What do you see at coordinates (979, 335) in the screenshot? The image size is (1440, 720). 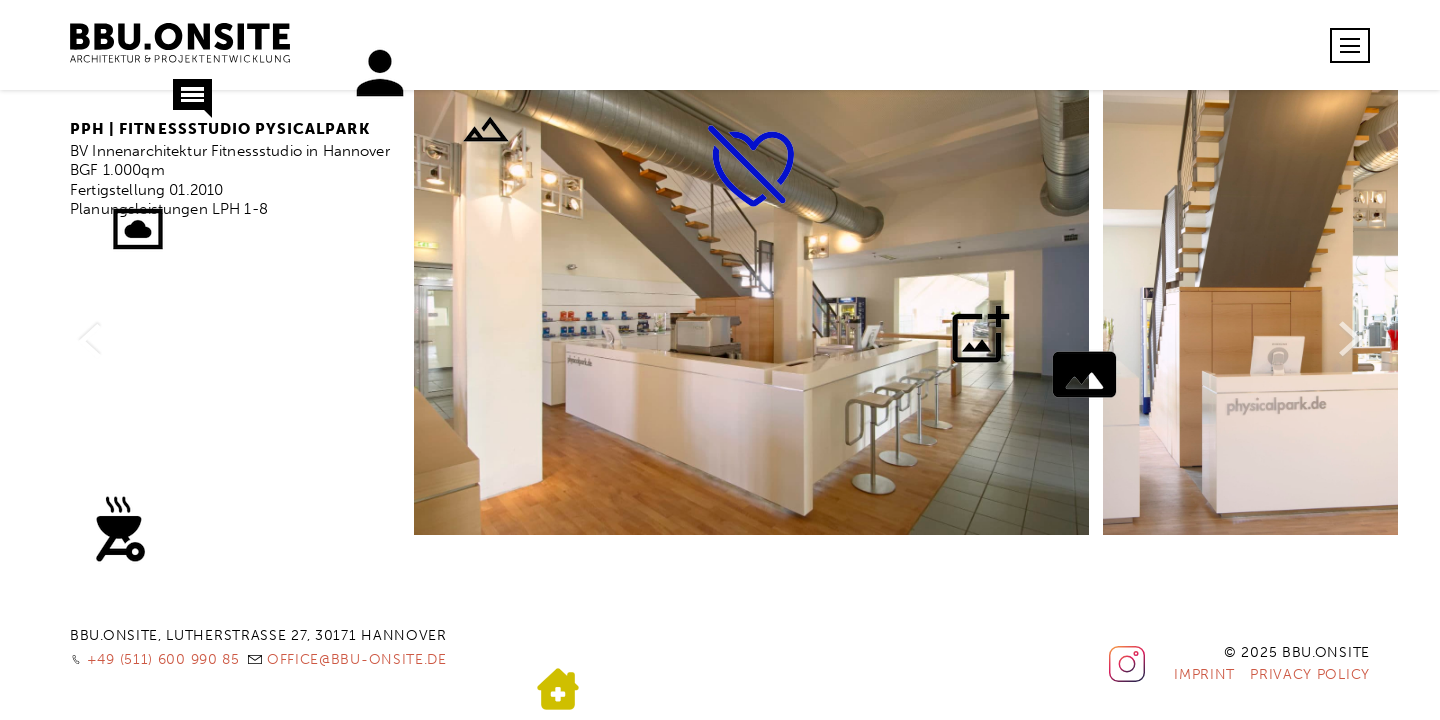 I see `add a new photo to the gallery` at bounding box center [979, 335].